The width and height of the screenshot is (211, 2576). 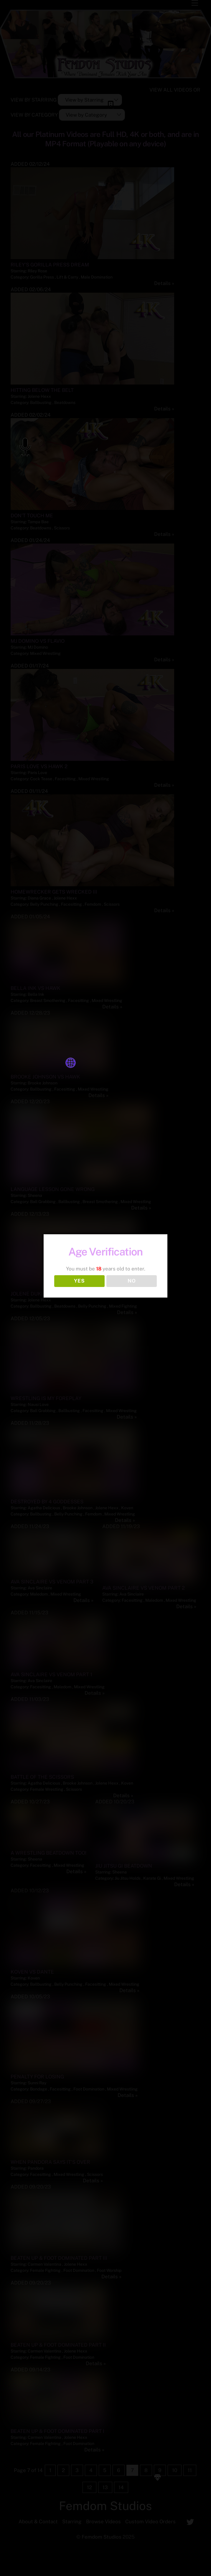 What do you see at coordinates (25, 447) in the screenshot?
I see `access voice input settings` at bounding box center [25, 447].